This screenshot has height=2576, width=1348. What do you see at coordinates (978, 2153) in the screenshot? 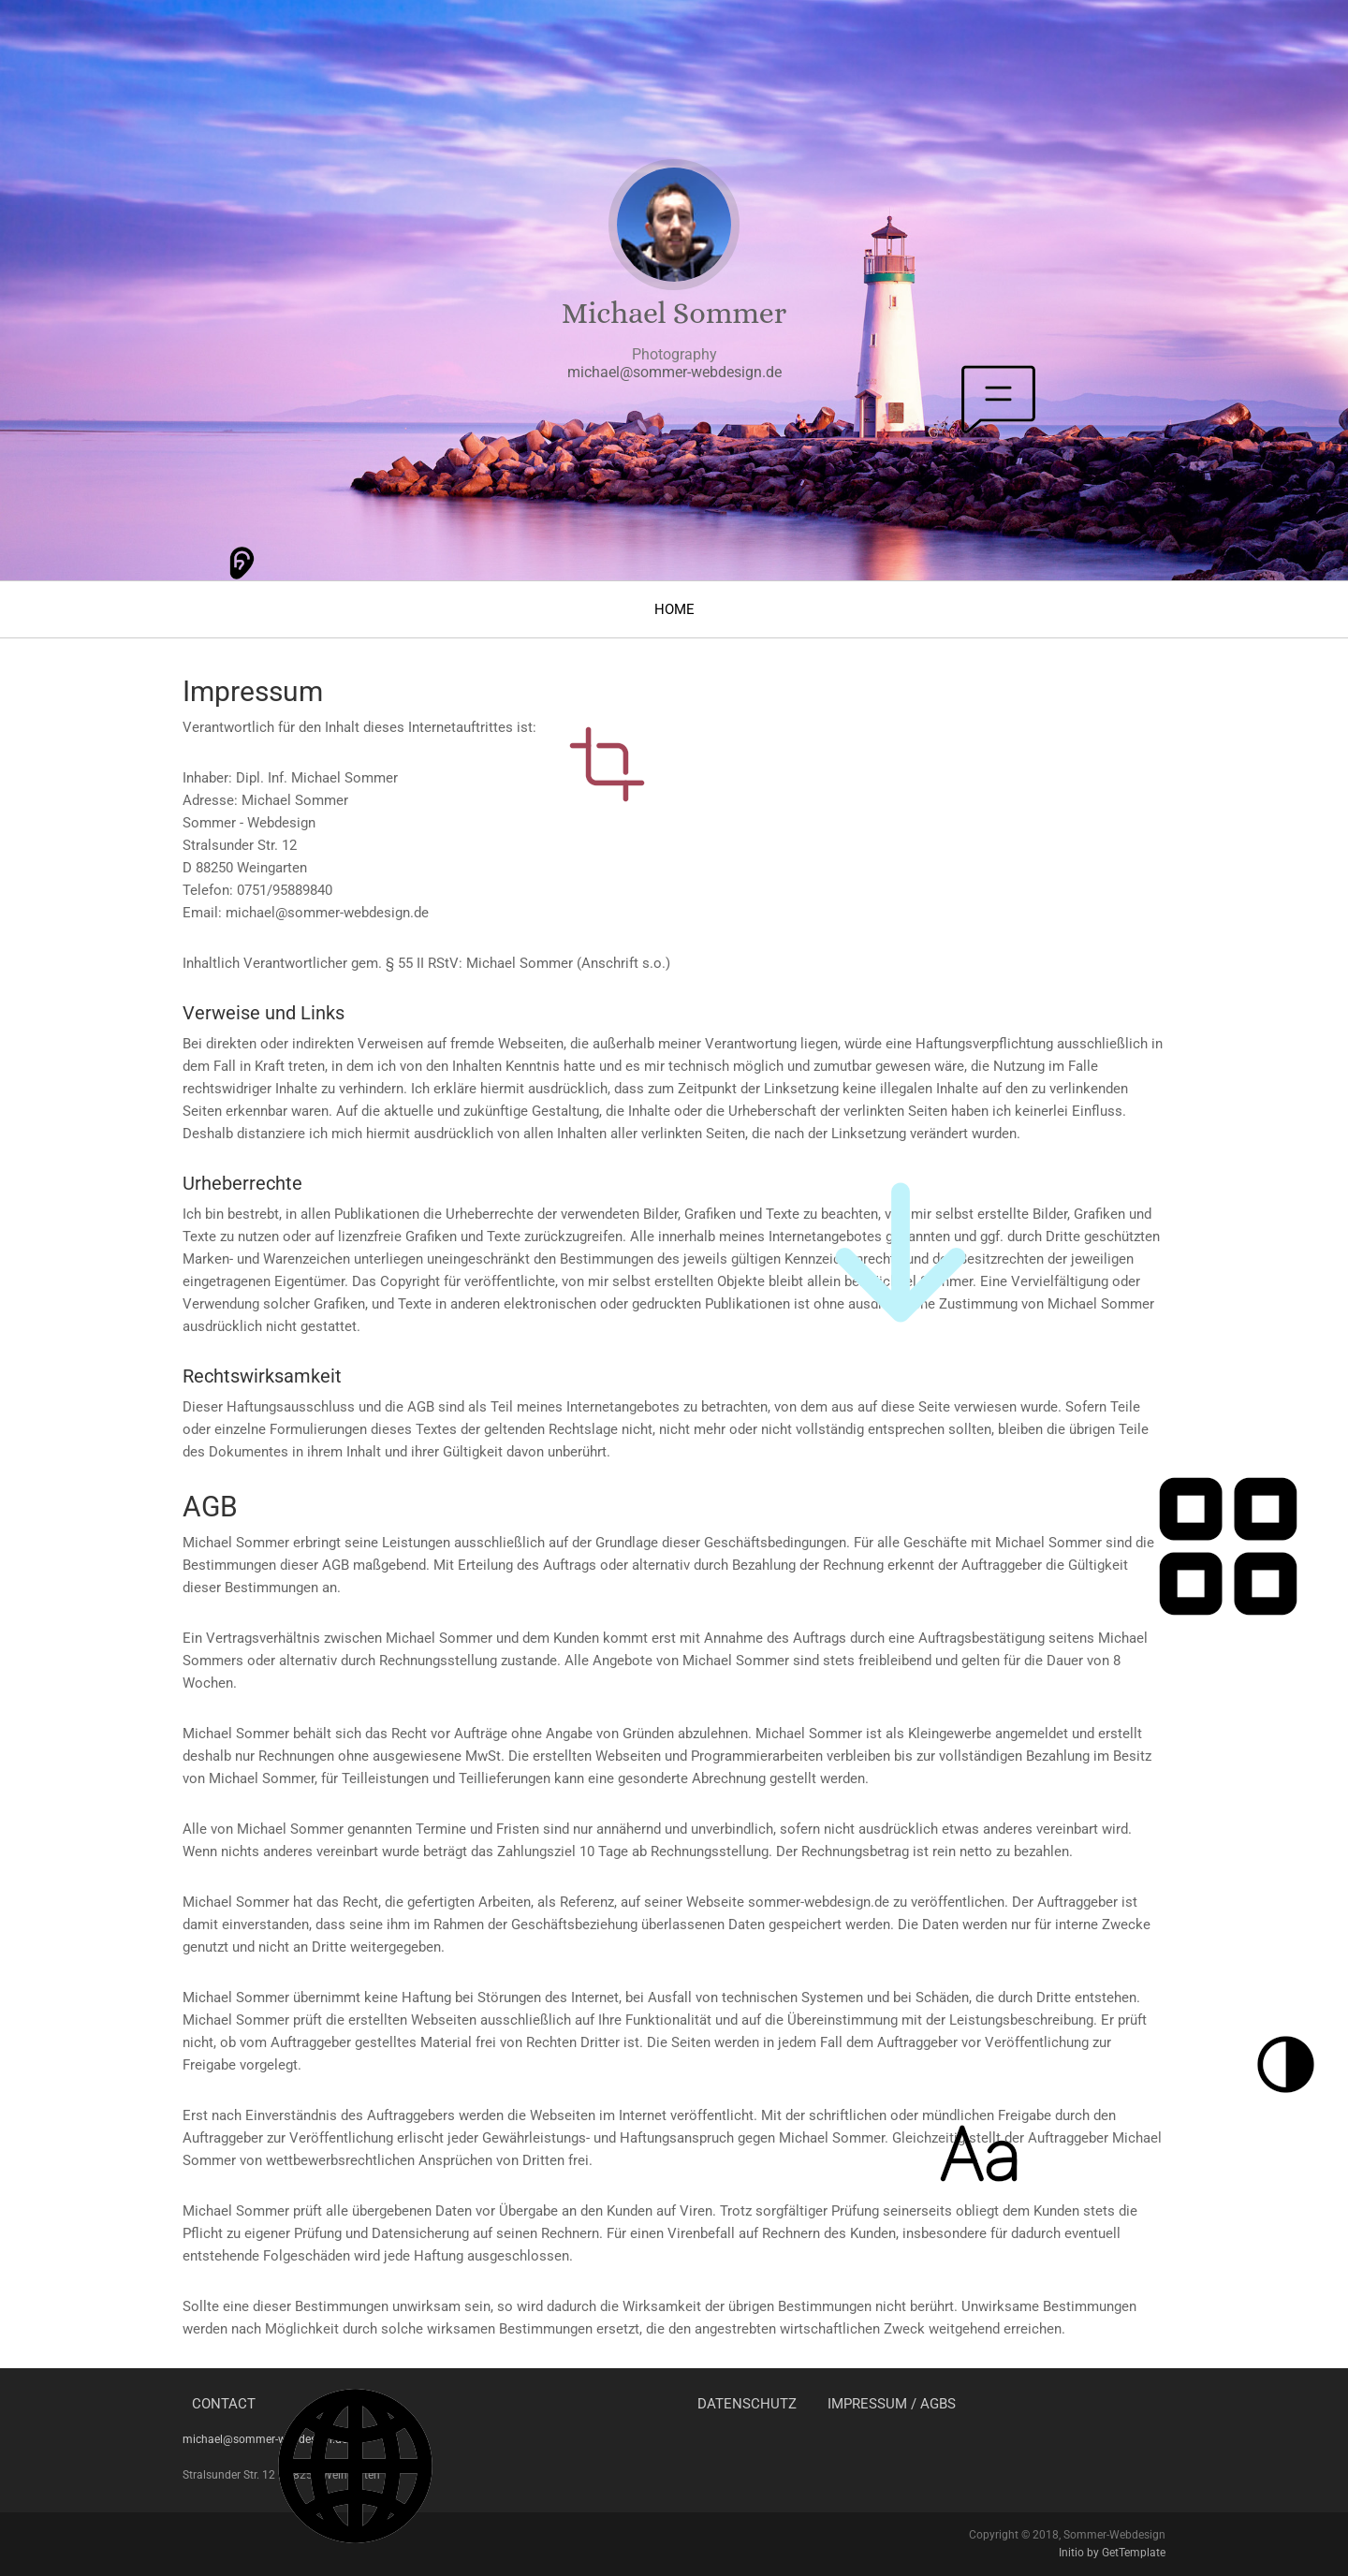
I see `change text formatting or font settings` at bounding box center [978, 2153].